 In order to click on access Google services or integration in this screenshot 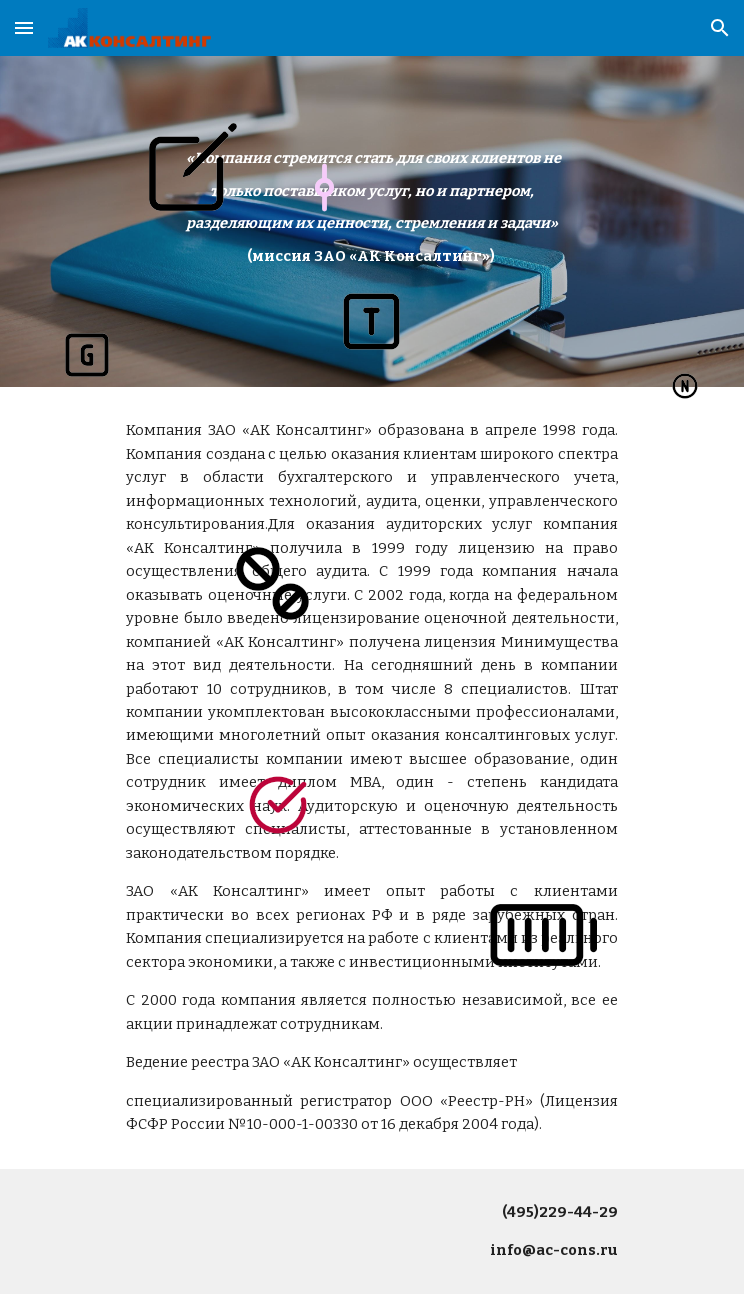, I will do `click(87, 355)`.